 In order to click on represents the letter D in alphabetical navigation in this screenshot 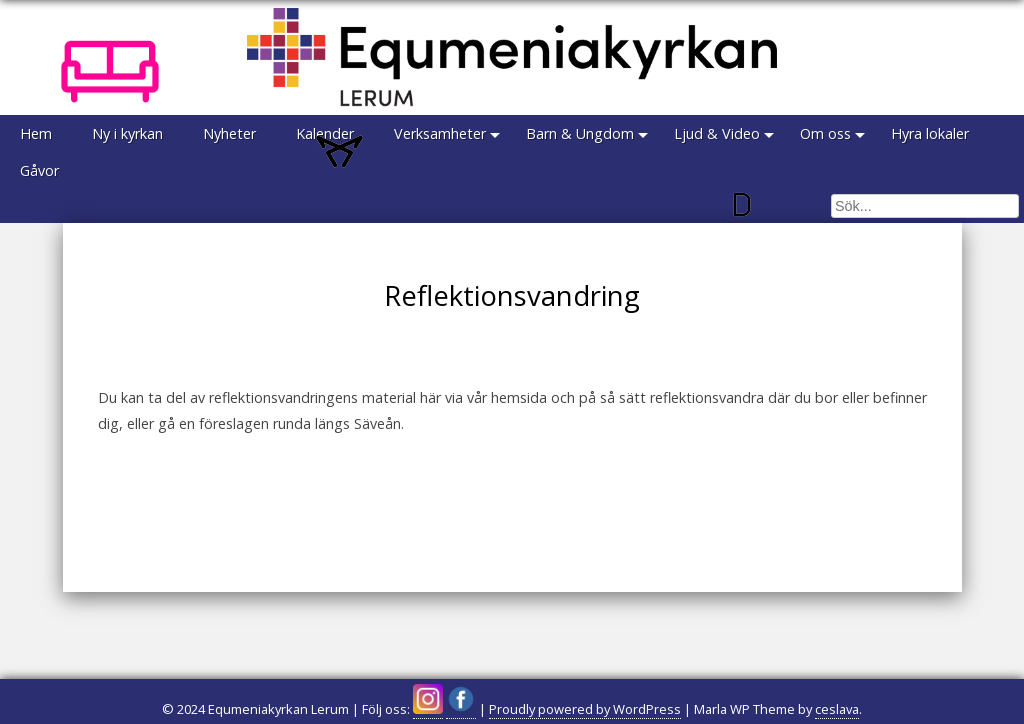, I will do `click(741, 204)`.